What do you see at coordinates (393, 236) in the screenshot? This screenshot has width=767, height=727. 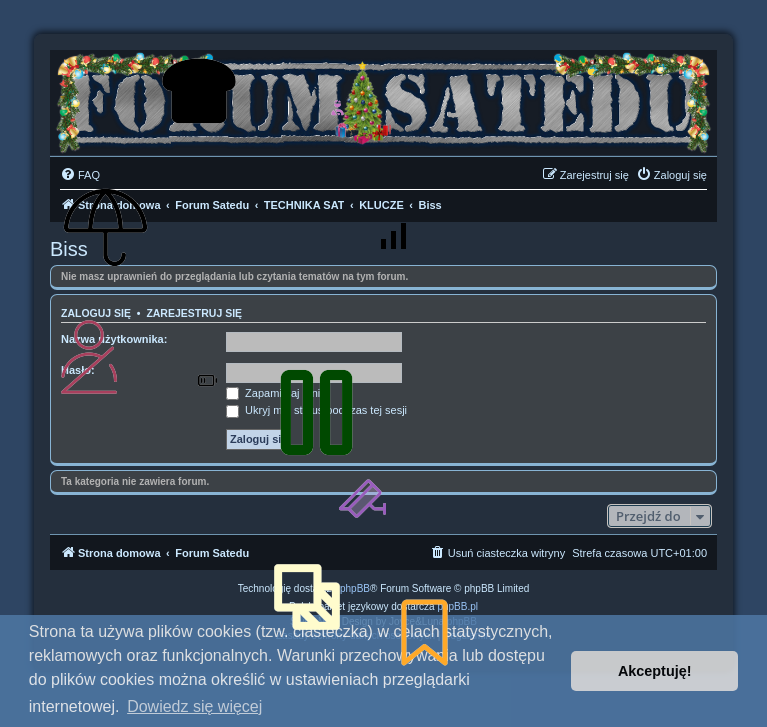 I see `indicates cellular network signal strength` at bounding box center [393, 236].